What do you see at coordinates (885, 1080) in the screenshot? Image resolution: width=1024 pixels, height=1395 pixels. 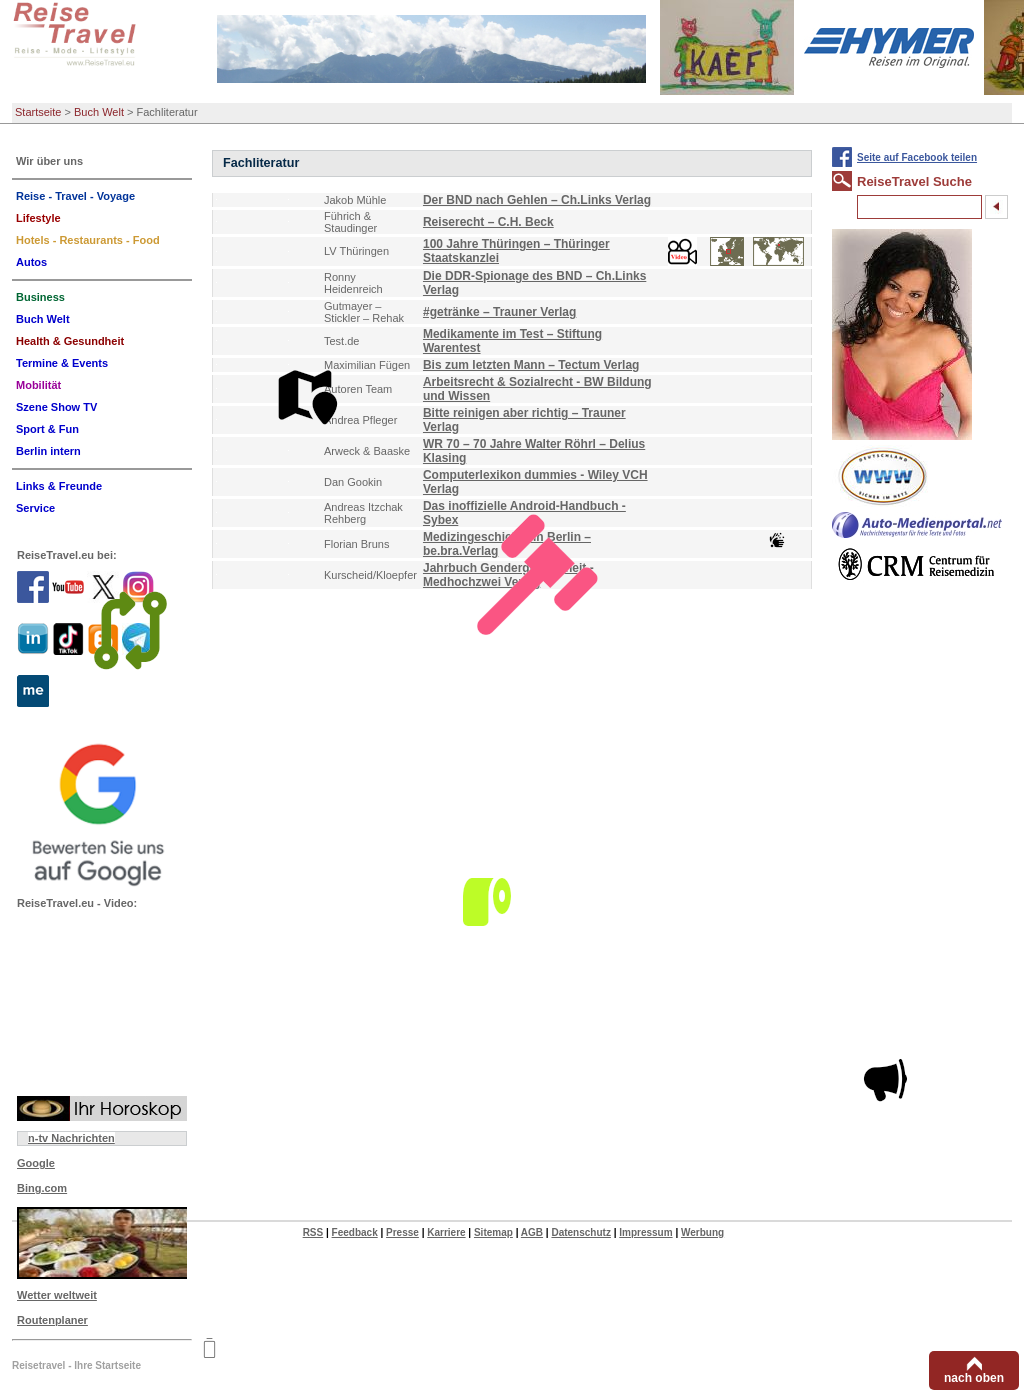 I see `make an announcement` at bounding box center [885, 1080].